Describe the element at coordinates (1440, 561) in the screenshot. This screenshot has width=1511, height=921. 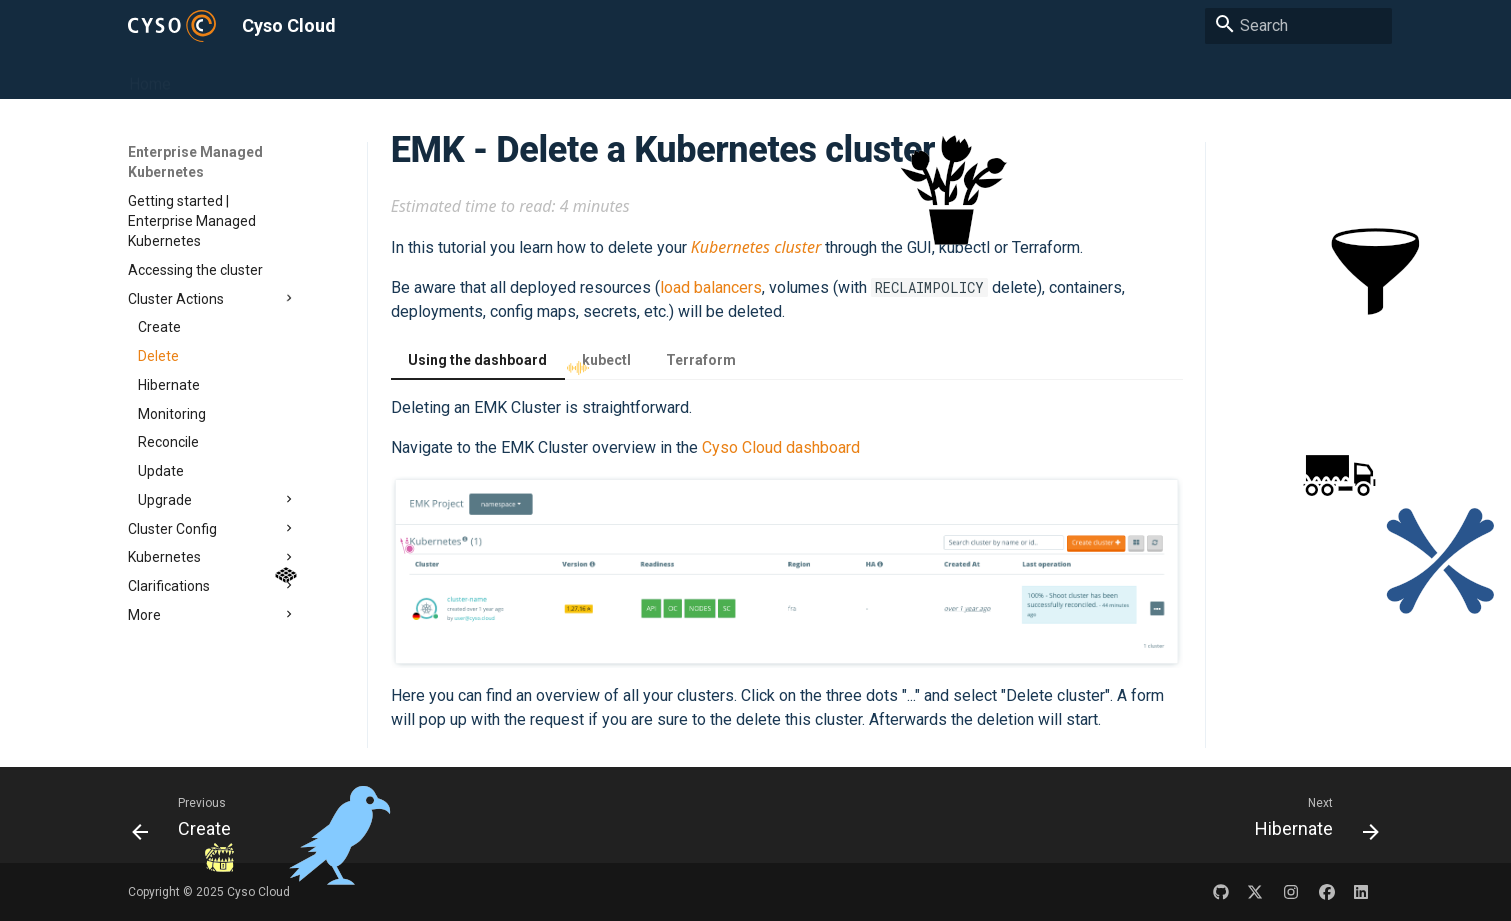
I see `indicates danger or deadly hazard in game` at that location.